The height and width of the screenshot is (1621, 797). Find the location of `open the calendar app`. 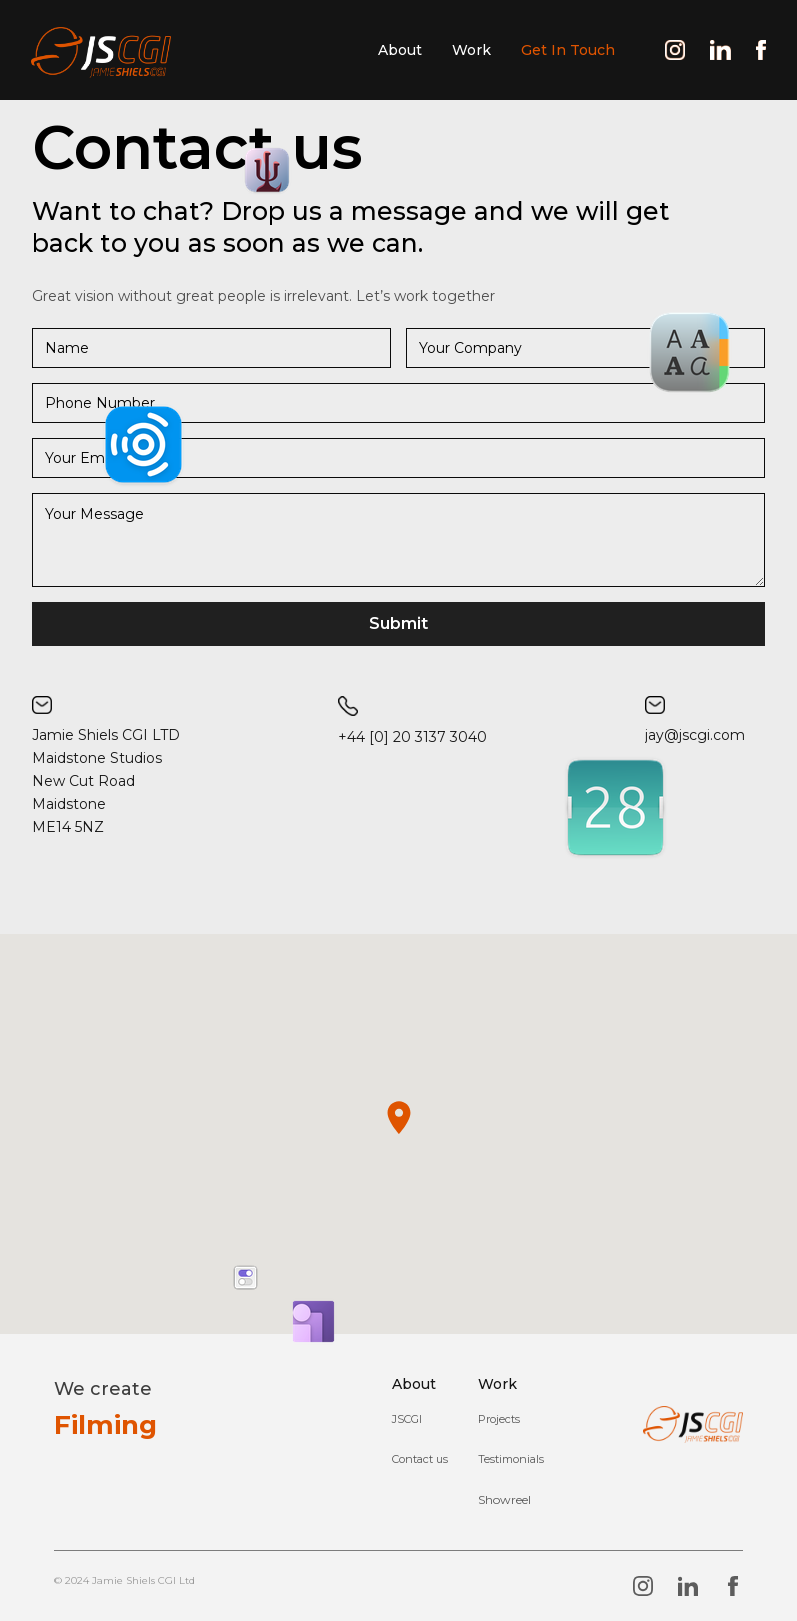

open the calendar app is located at coordinates (615, 807).